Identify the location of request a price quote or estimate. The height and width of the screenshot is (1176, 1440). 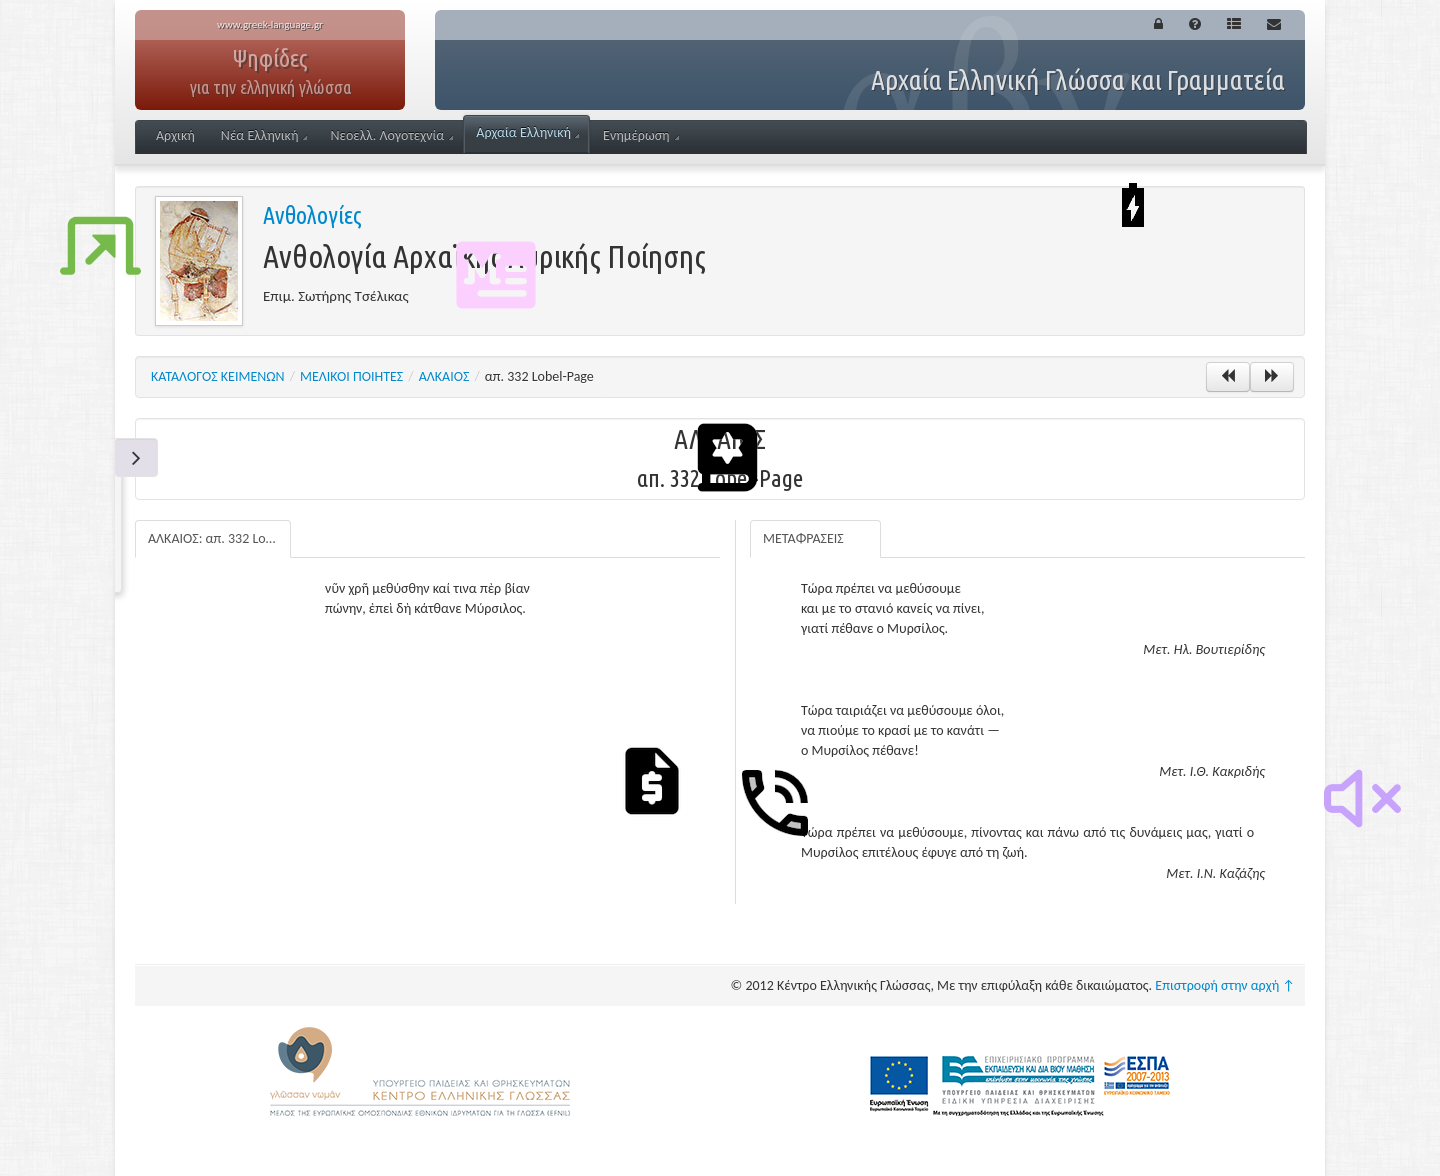
(652, 781).